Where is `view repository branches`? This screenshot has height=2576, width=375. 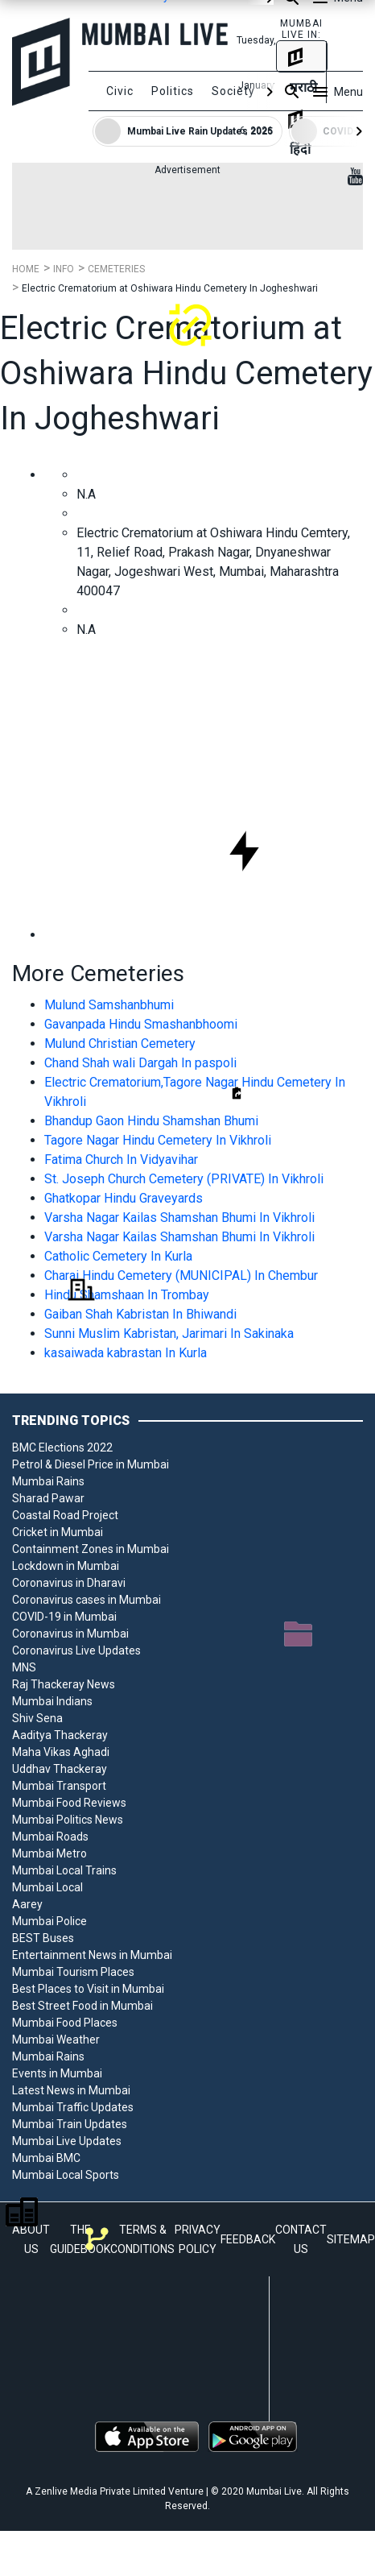
view repository branches is located at coordinates (97, 2238).